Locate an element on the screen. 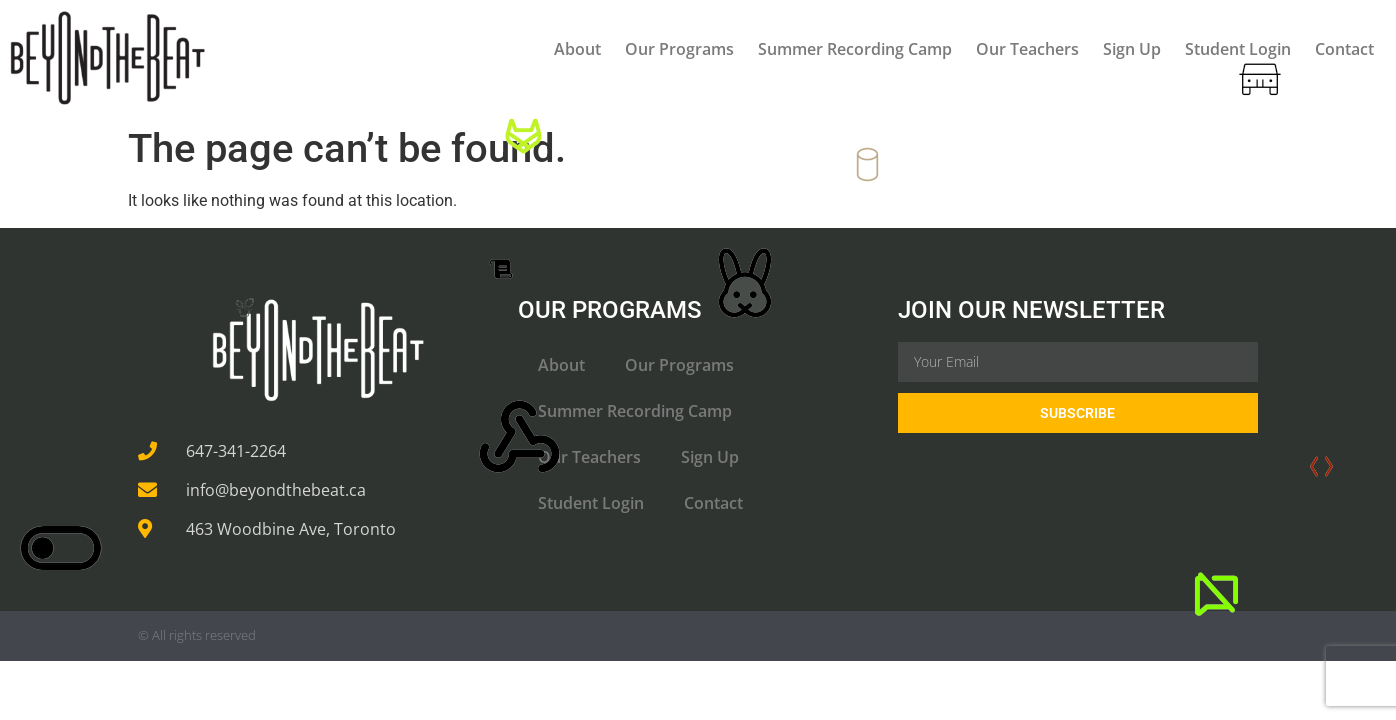  access pet or animal-related features is located at coordinates (745, 284).